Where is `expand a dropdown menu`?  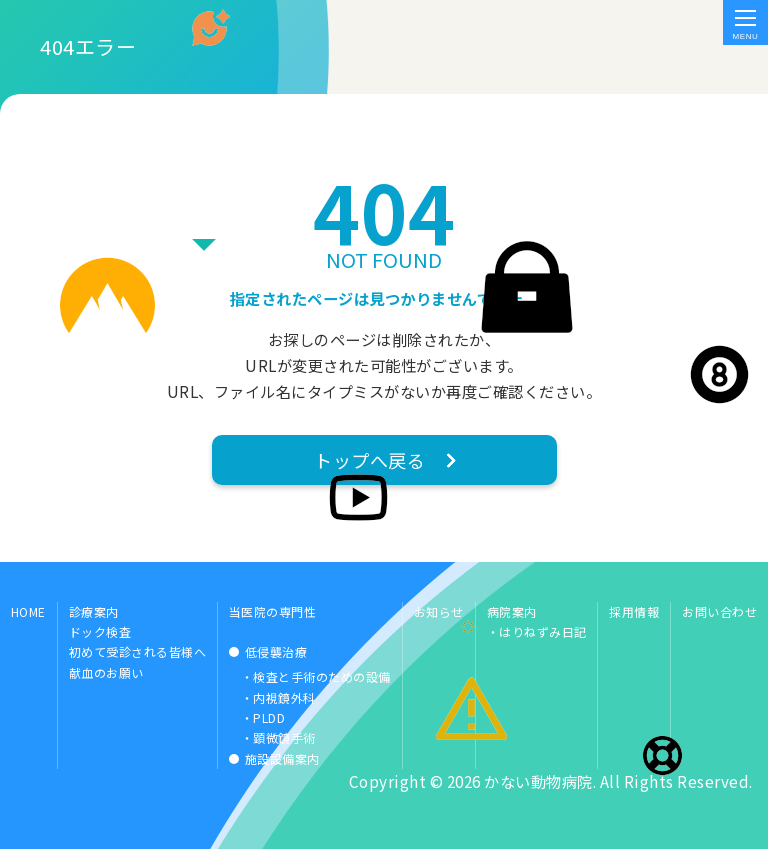 expand a dropdown menu is located at coordinates (204, 245).